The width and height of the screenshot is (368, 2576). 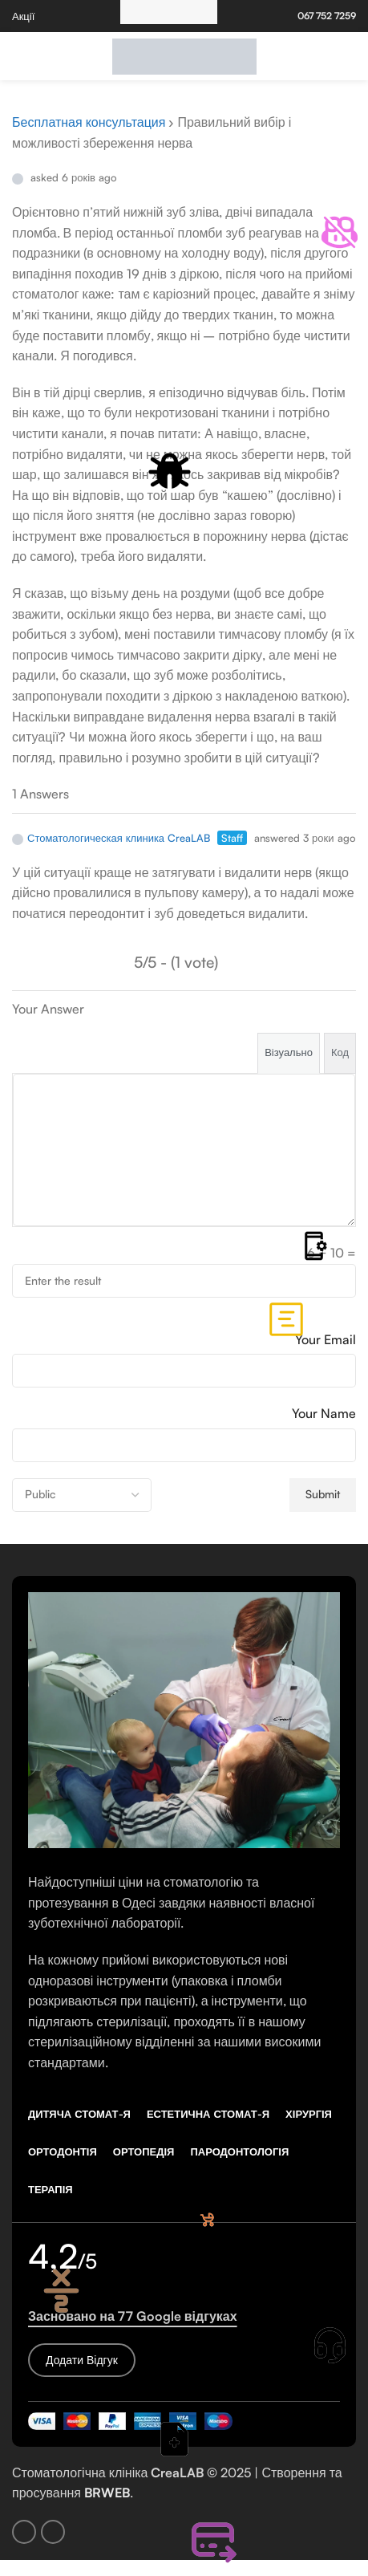 What do you see at coordinates (61, 2290) in the screenshot?
I see `perform division calculation` at bounding box center [61, 2290].